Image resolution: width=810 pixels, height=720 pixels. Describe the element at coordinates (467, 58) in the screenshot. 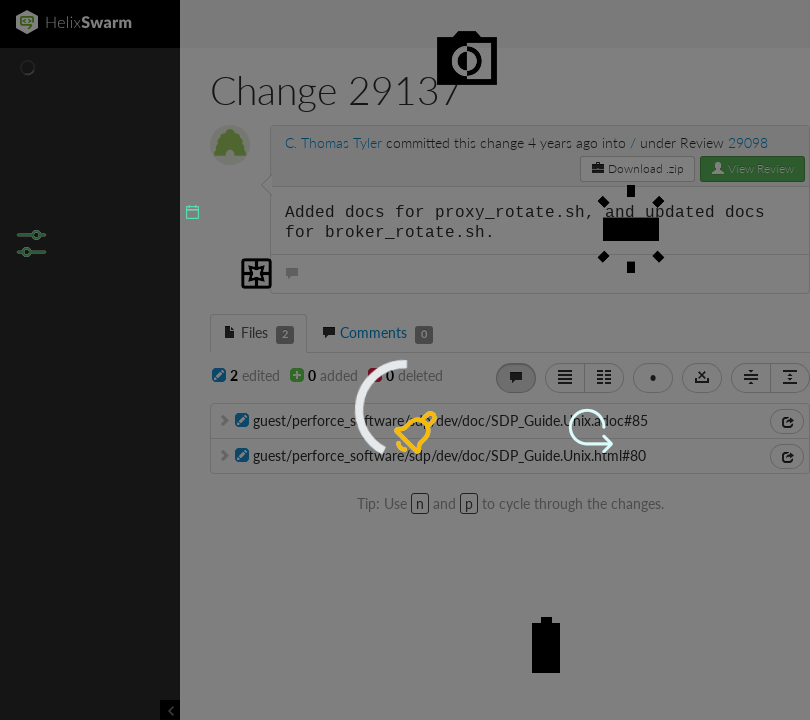

I see `apply black and white filter to photo` at that location.